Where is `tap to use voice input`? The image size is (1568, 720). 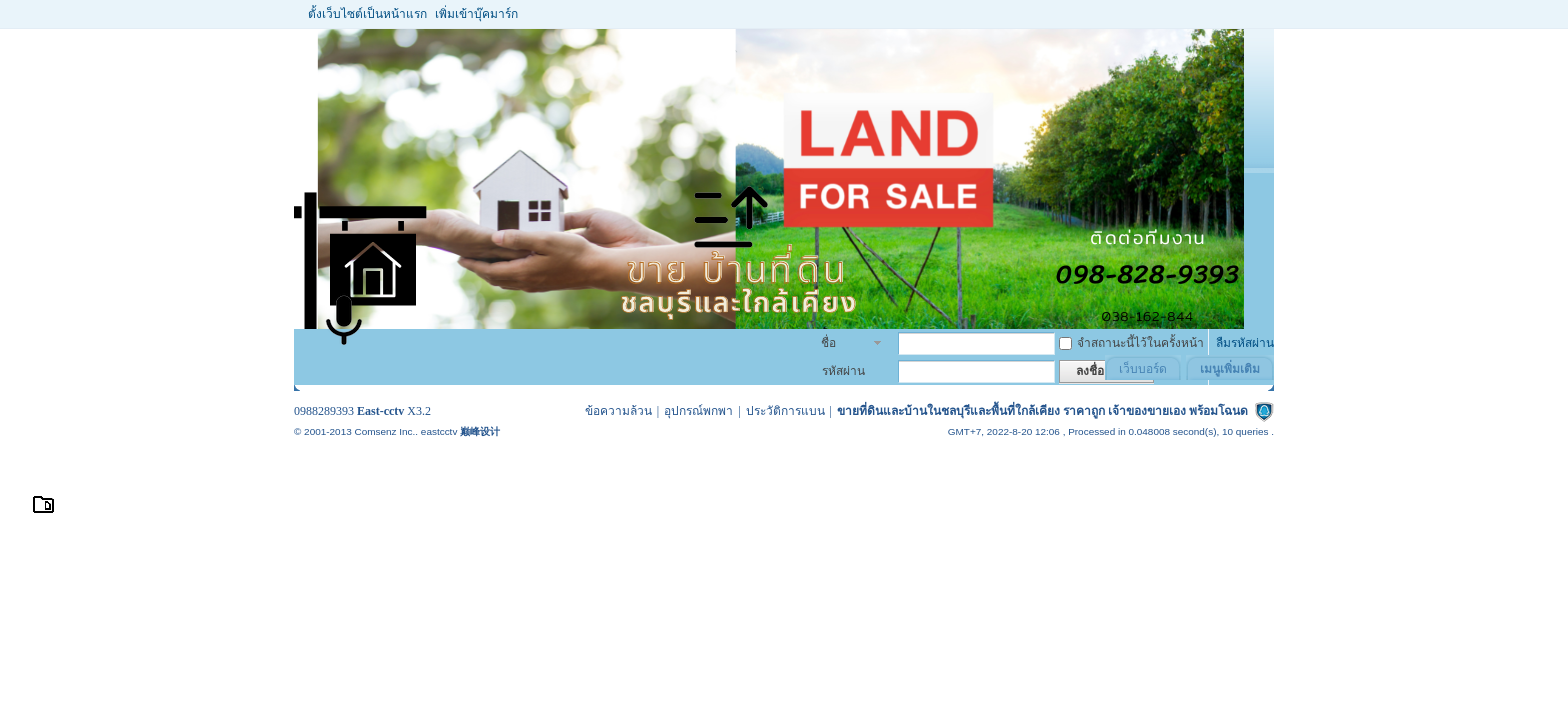
tap to use voice input is located at coordinates (344, 319).